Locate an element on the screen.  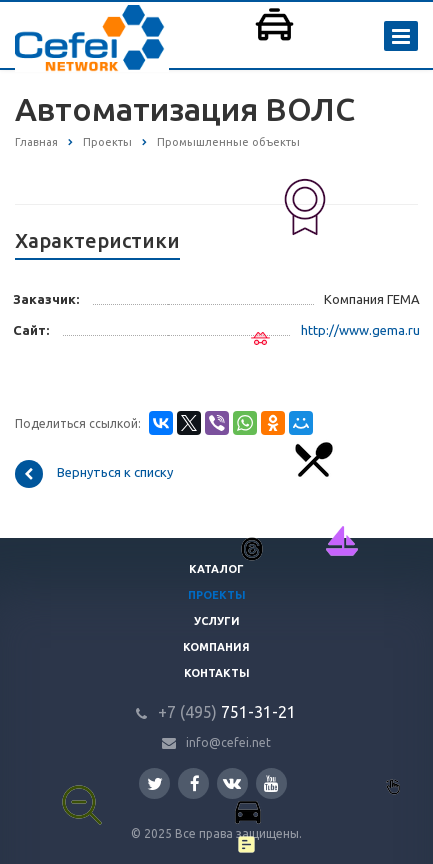
report an emergency or contact police is located at coordinates (274, 26).